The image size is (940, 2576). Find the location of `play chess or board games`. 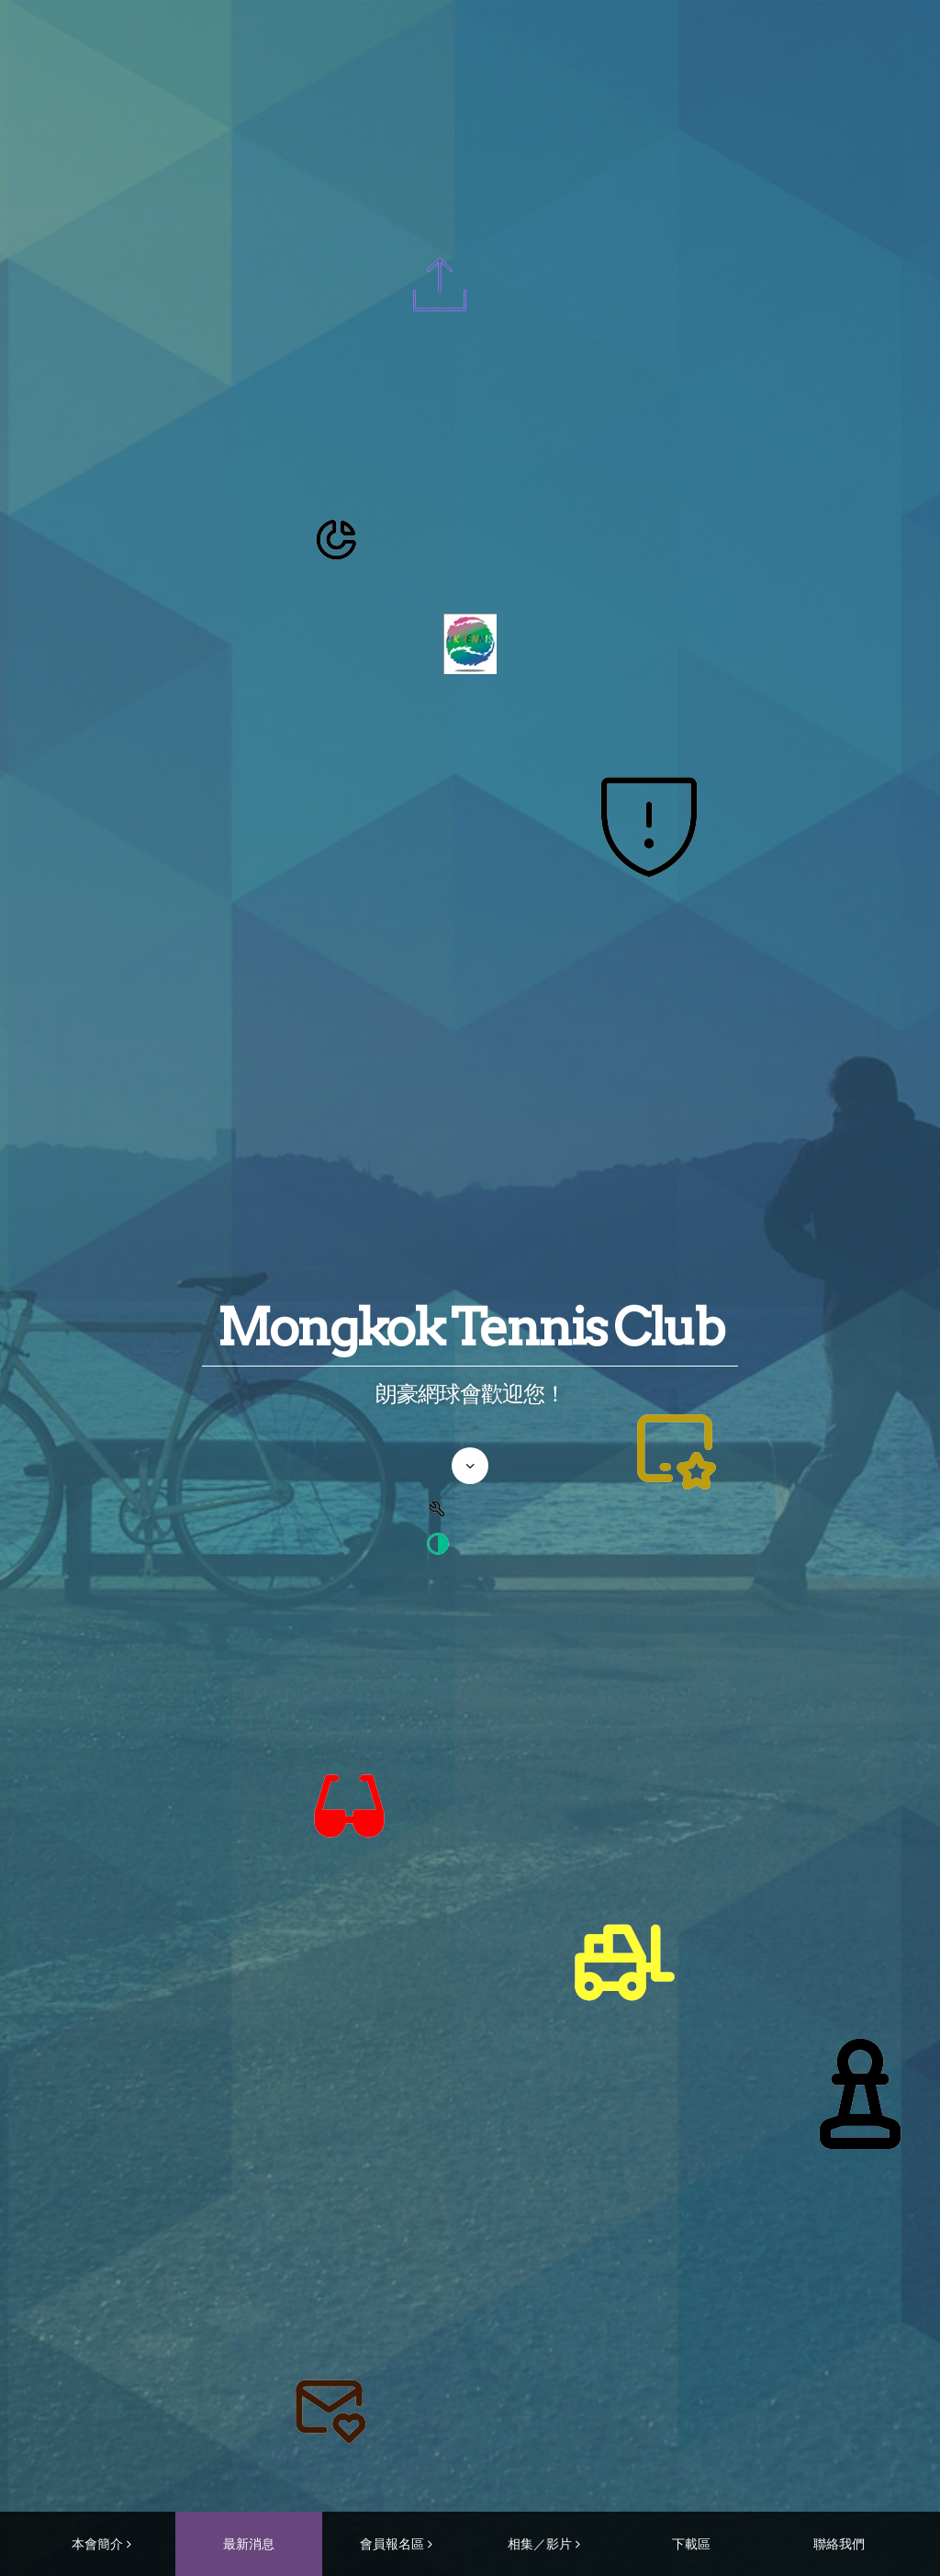

play chess or board games is located at coordinates (860, 2097).